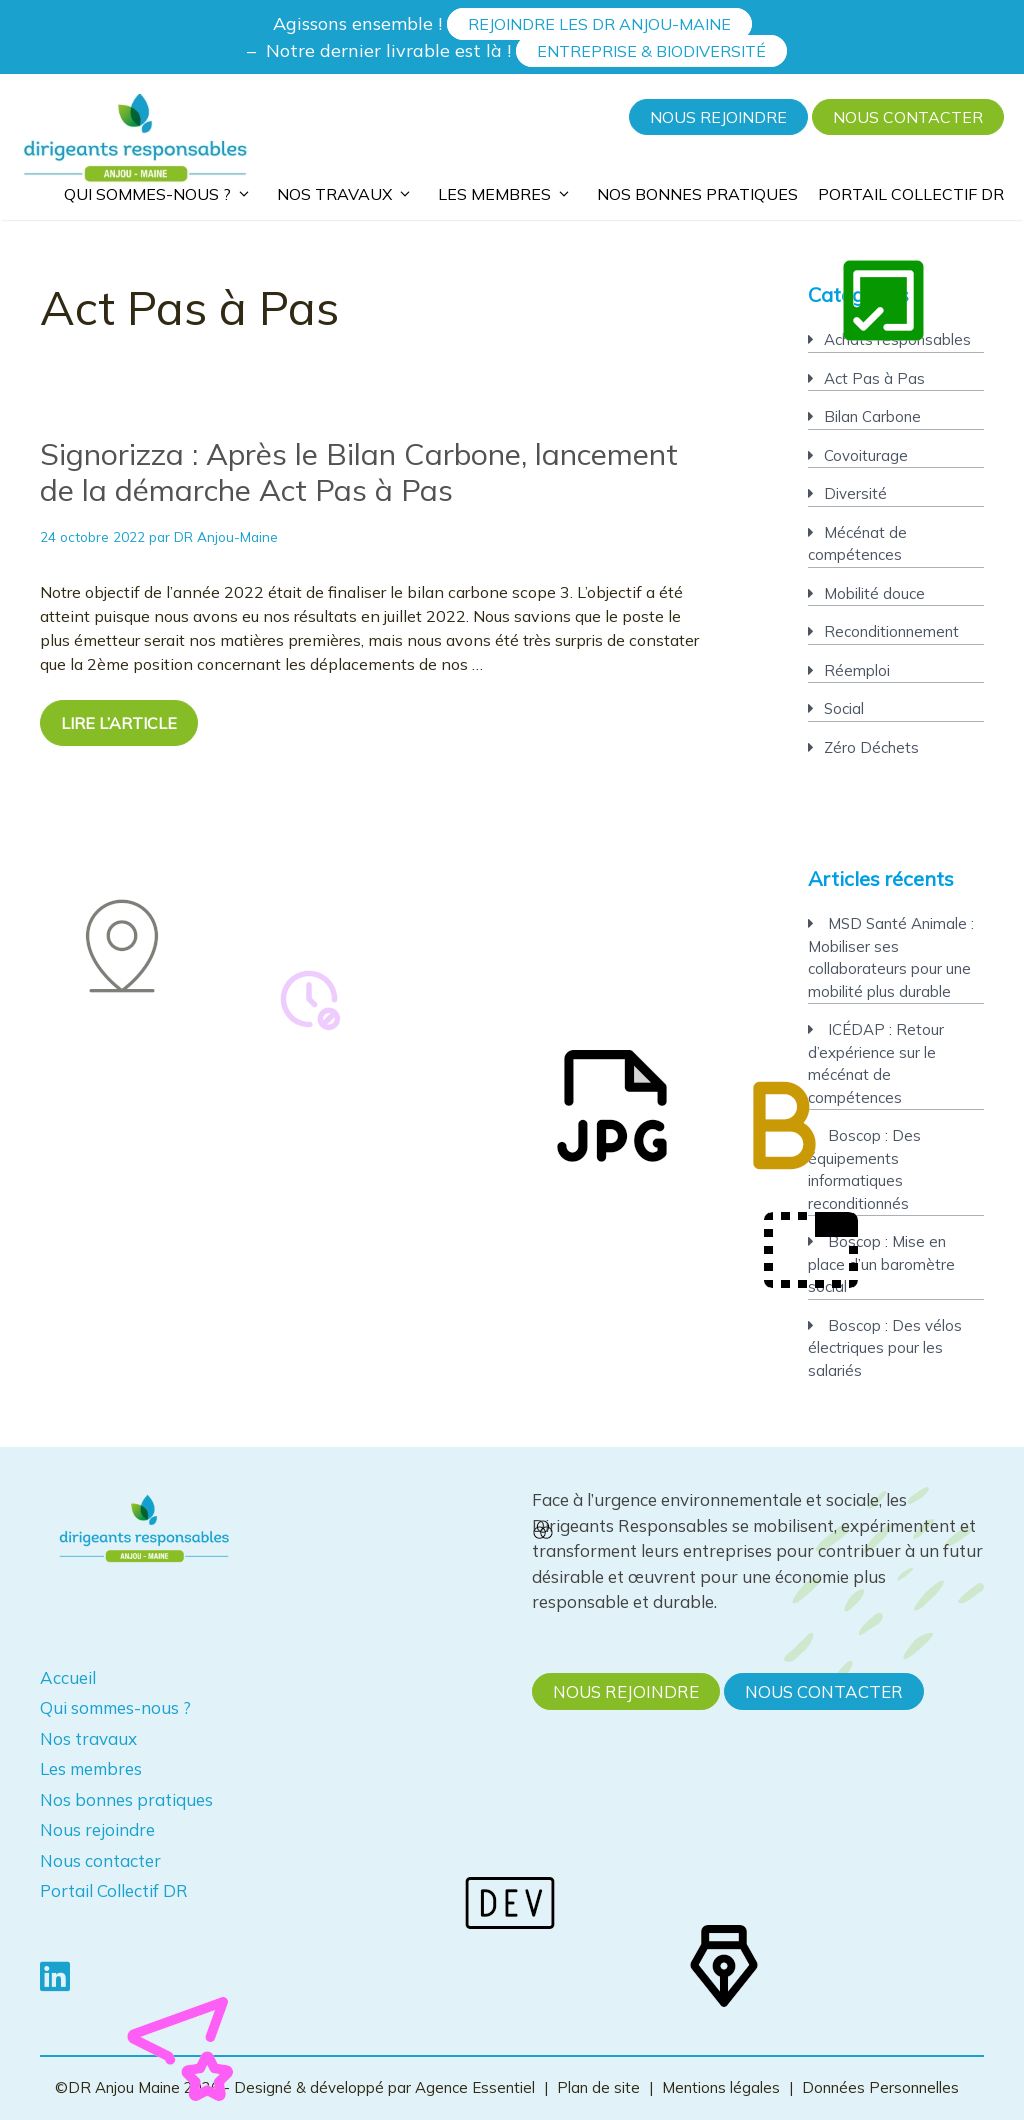 This screenshot has width=1024, height=2120. Describe the element at coordinates (724, 1964) in the screenshot. I see `access drawing or illustration tools` at that location.